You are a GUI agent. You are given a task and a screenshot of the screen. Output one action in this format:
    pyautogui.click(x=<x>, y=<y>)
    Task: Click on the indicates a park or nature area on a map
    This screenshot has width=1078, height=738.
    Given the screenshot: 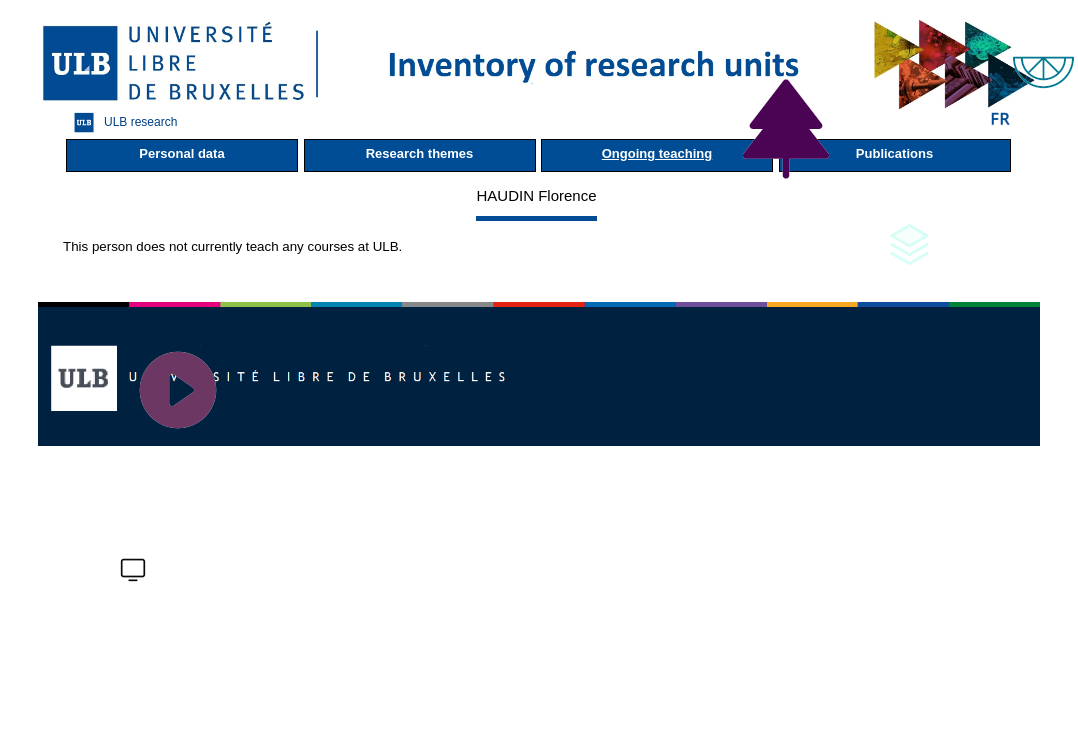 What is the action you would take?
    pyautogui.click(x=786, y=129)
    